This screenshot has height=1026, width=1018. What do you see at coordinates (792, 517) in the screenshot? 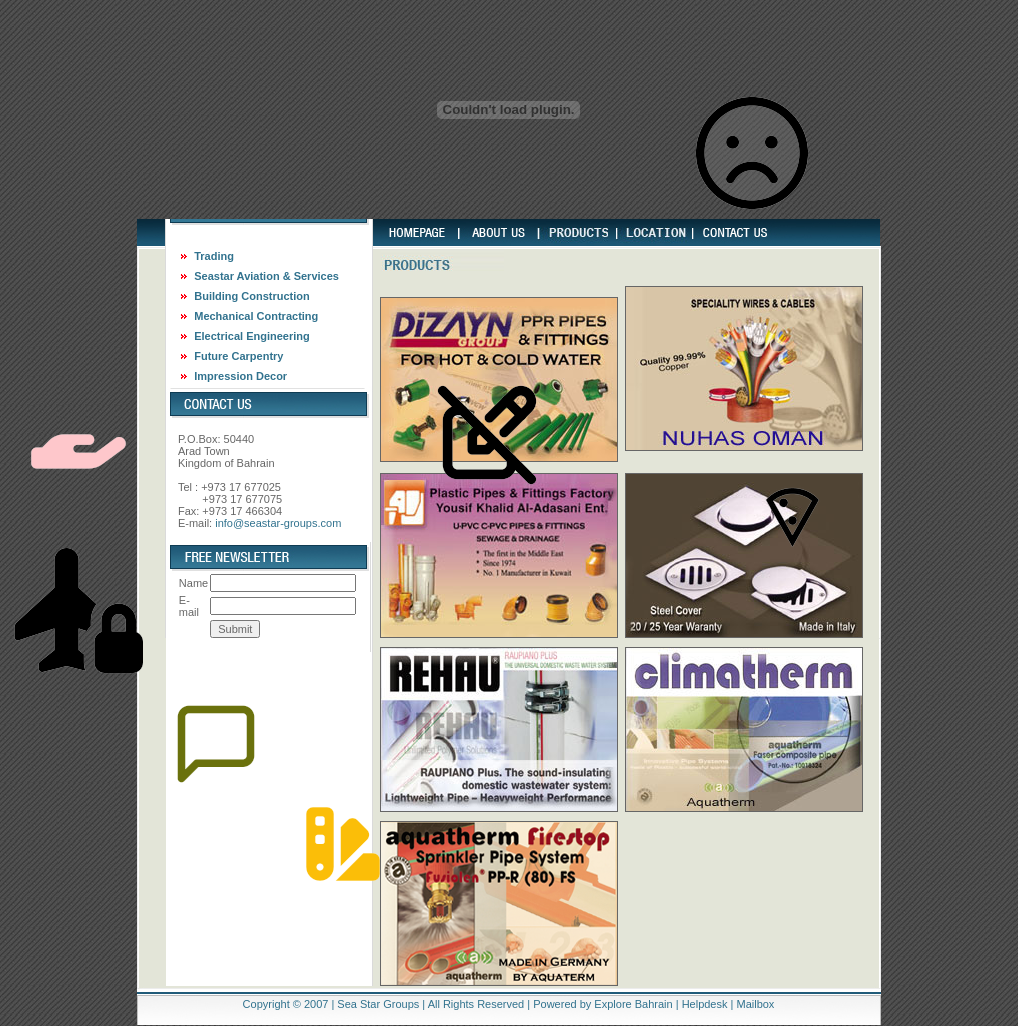
I see `find nearby pizza restaurants` at bounding box center [792, 517].